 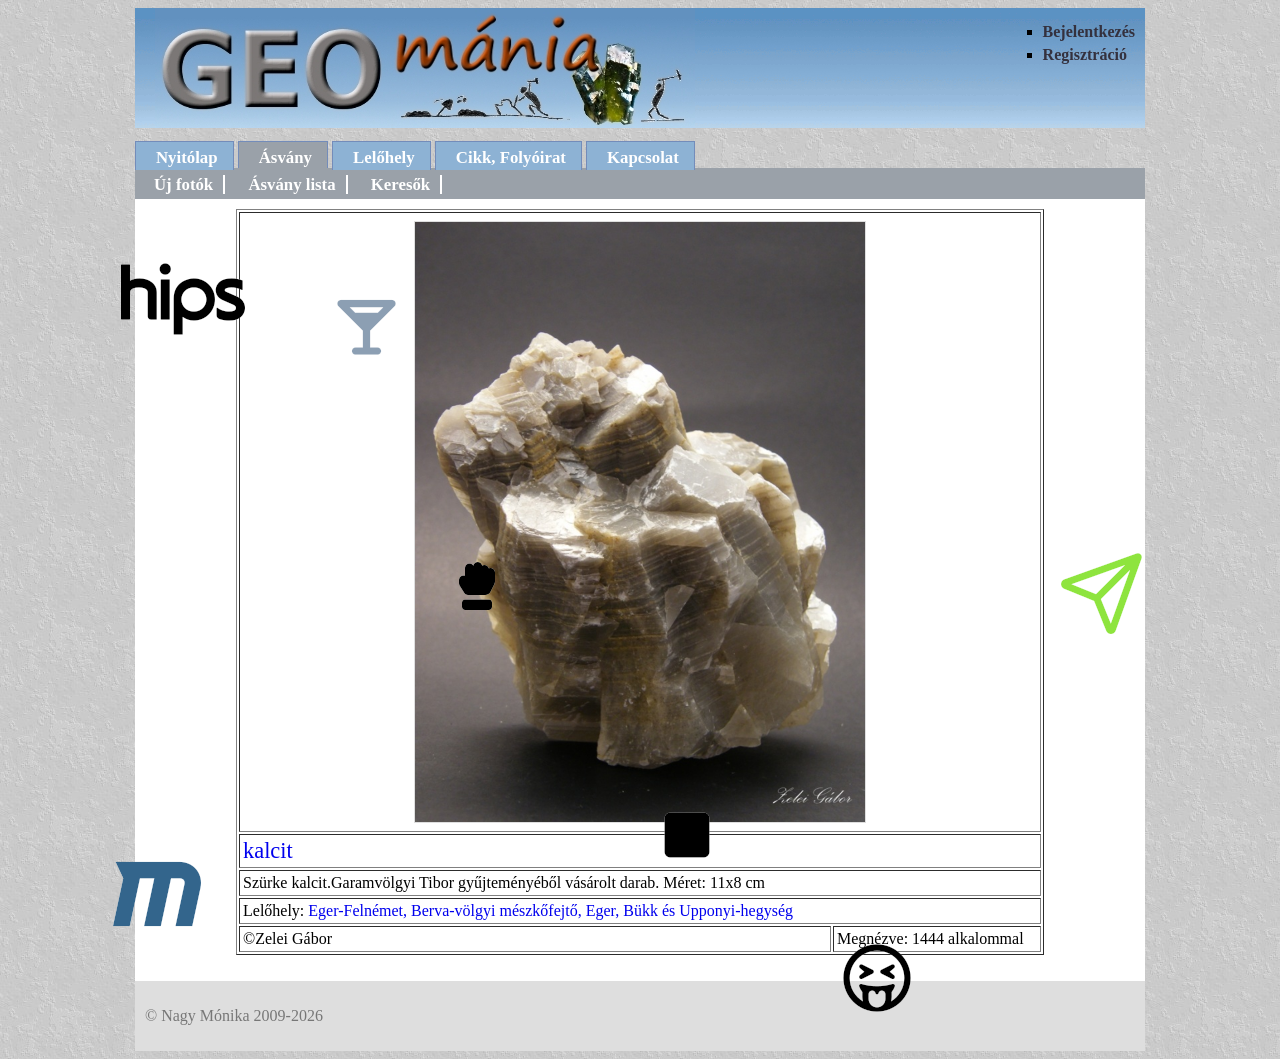 What do you see at coordinates (477, 586) in the screenshot?
I see `indicates a fist bump or greeting gesture` at bounding box center [477, 586].